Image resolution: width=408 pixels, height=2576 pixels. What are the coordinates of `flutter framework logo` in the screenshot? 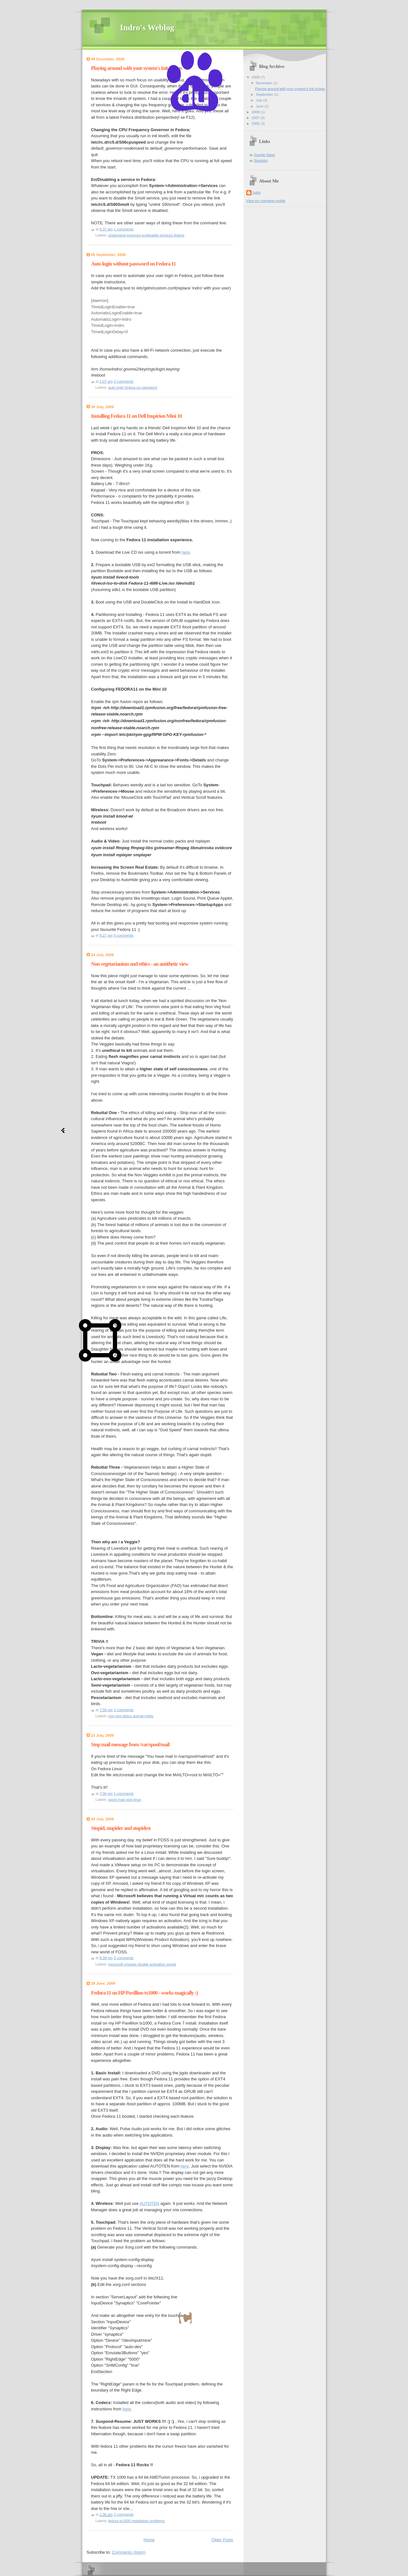 It's located at (63, 1130).